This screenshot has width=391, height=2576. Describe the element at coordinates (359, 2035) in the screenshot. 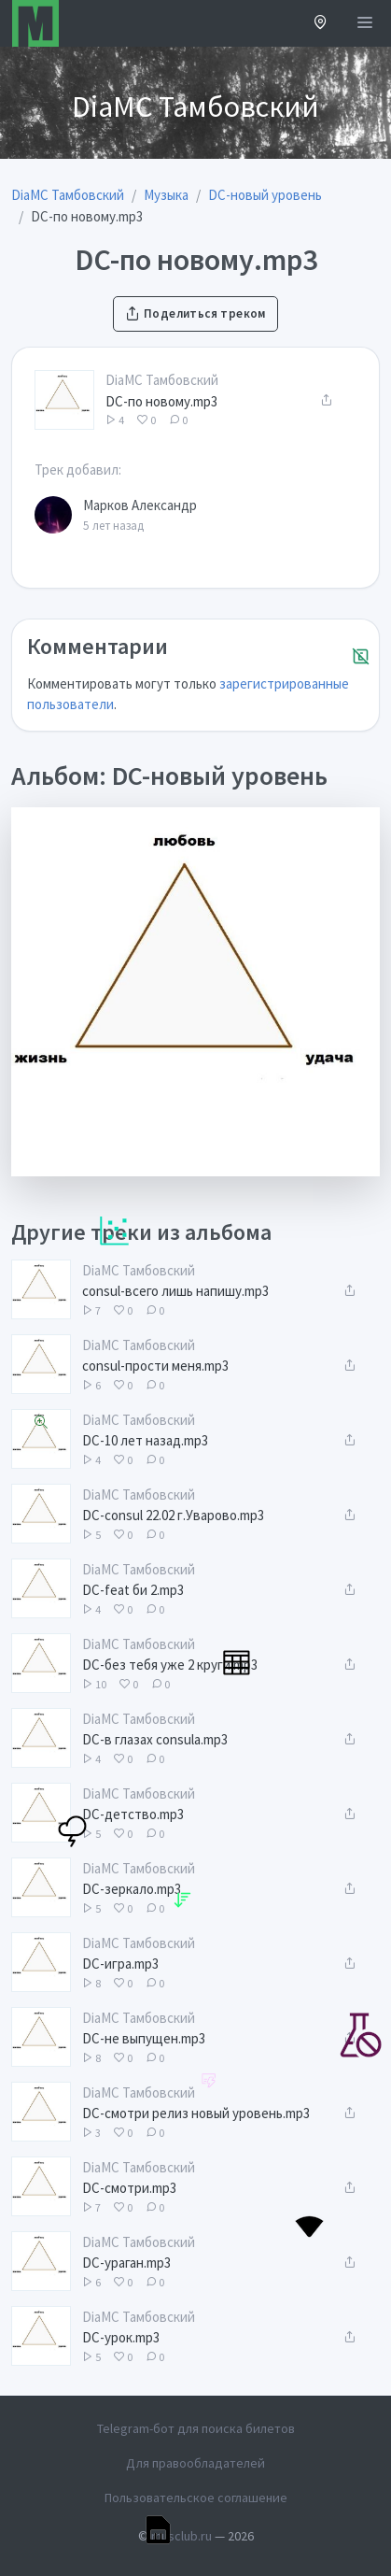

I see `stop or cancel a running test` at that location.